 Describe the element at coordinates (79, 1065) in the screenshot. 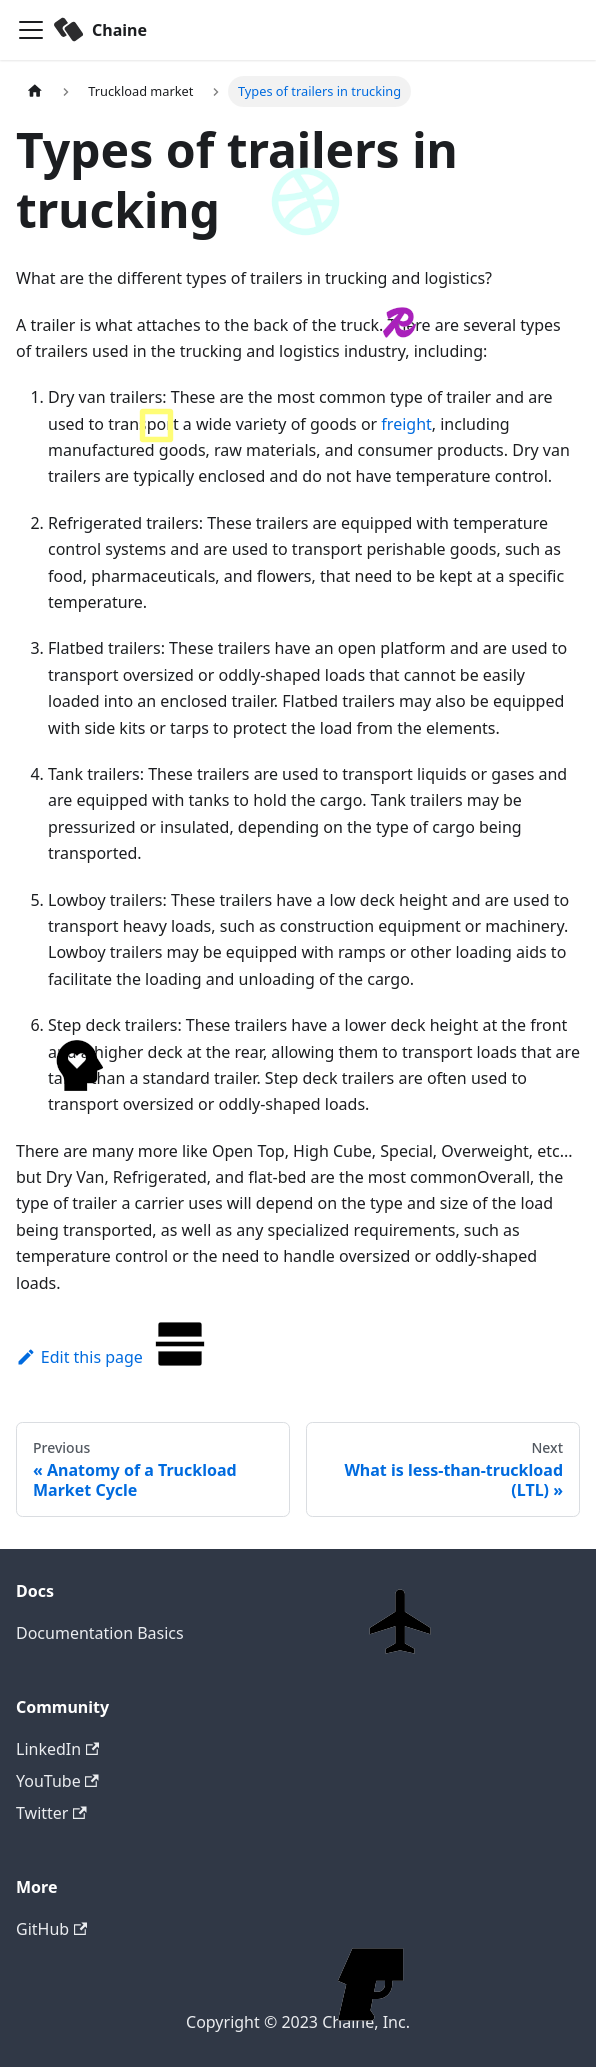

I see `access mental health resources` at that location.